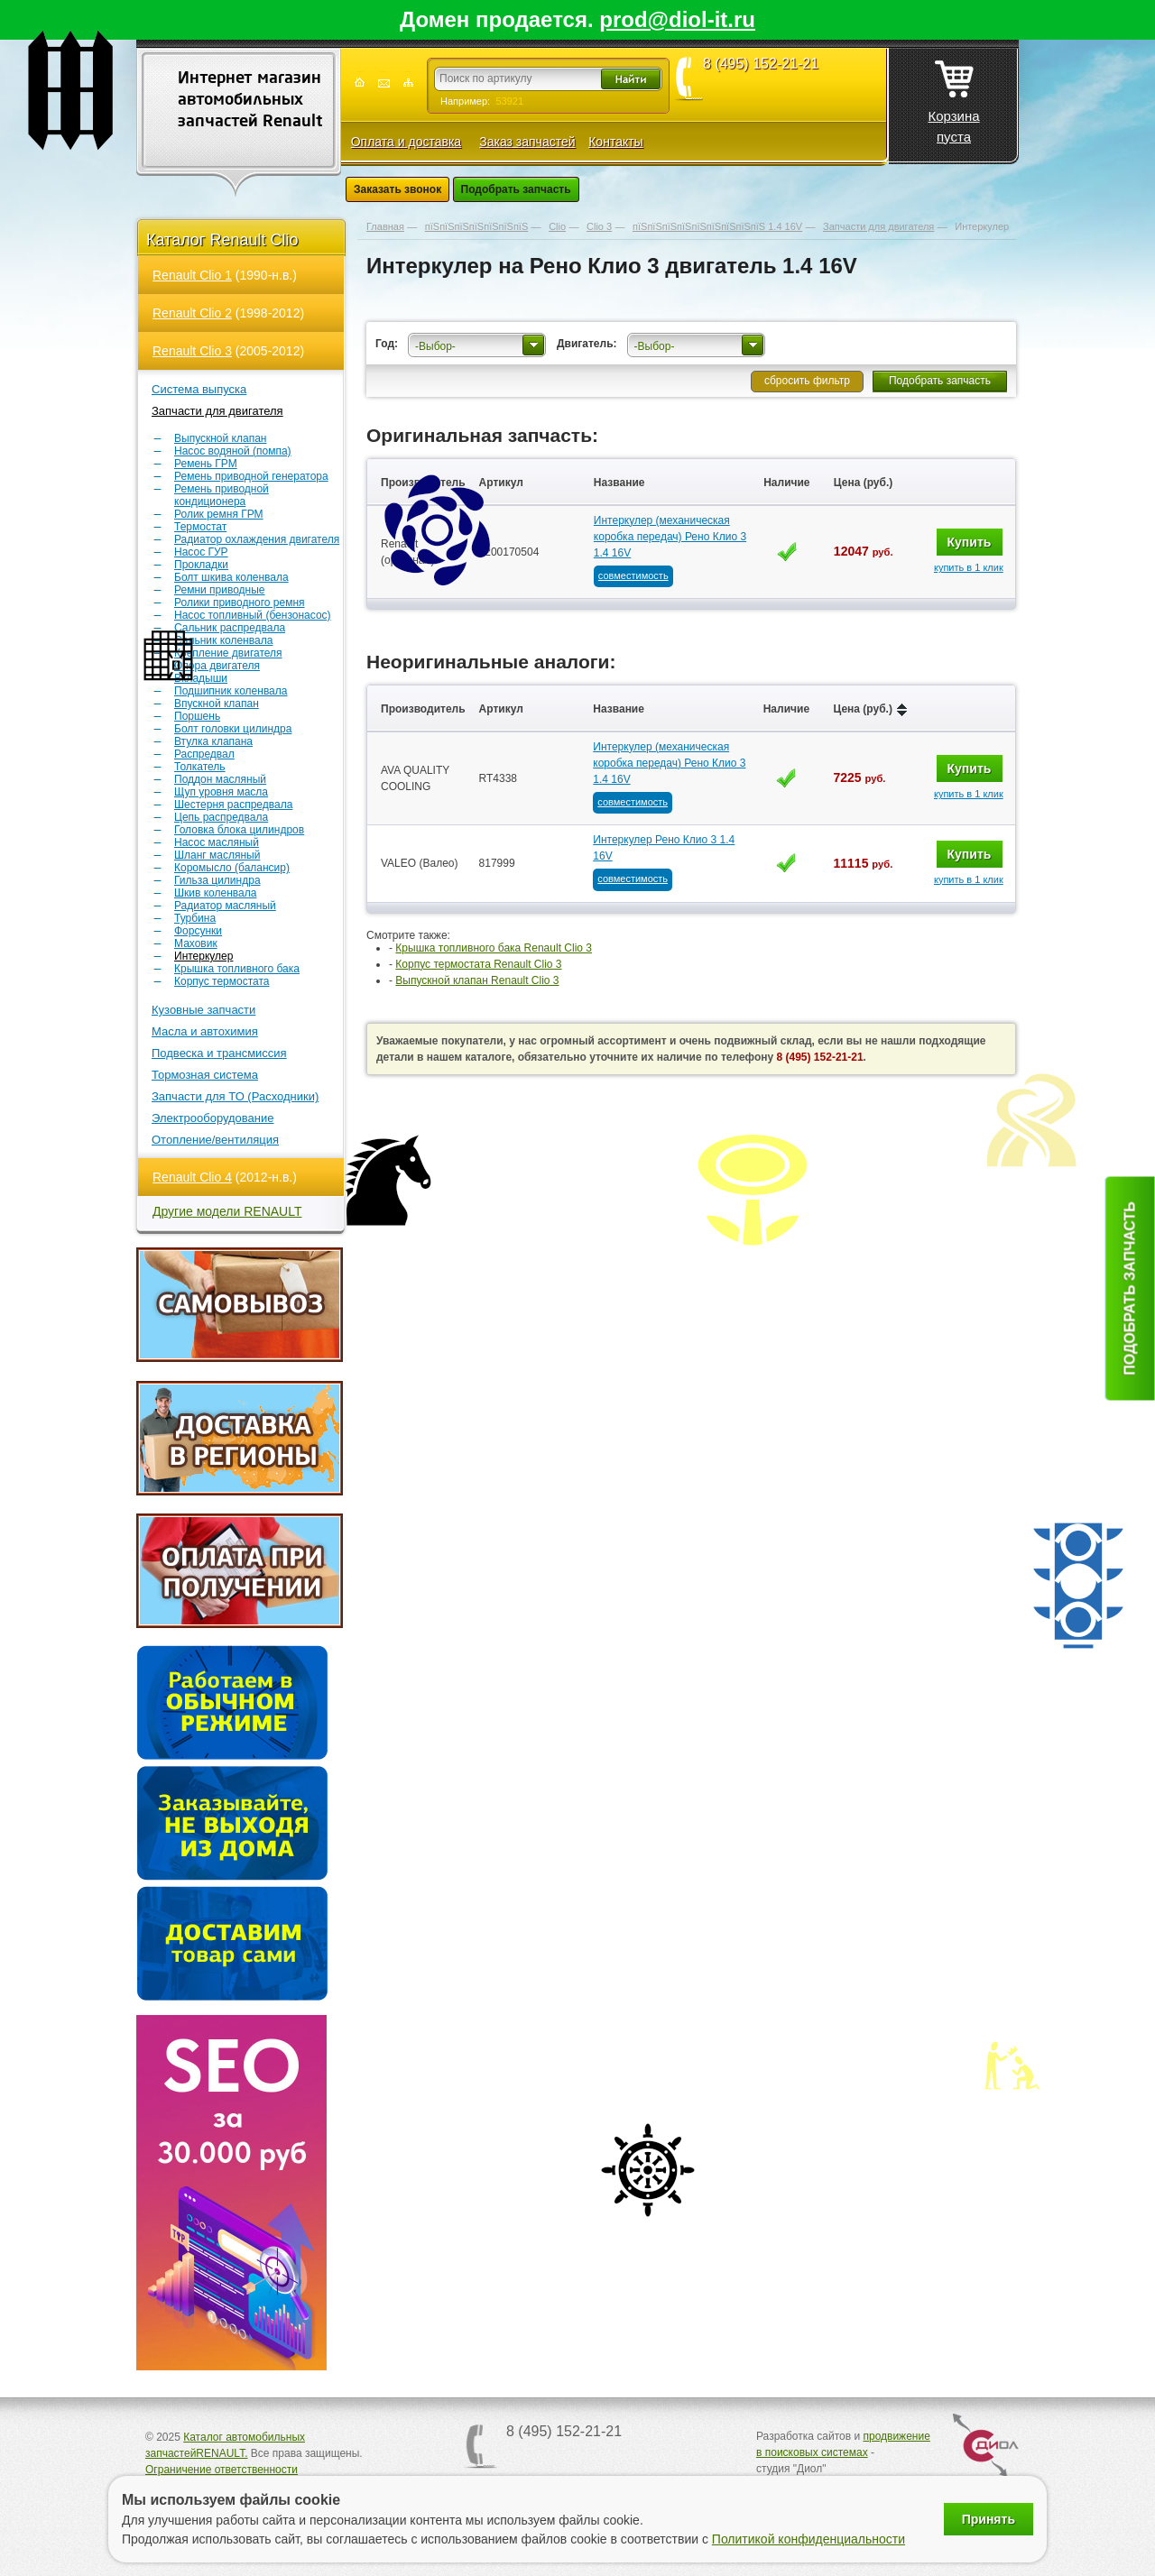 Image resolution: width=1155 pixels, height=2576 pixels. I want to click on navigate to sailing or nautical settings, so click(648, 2170).